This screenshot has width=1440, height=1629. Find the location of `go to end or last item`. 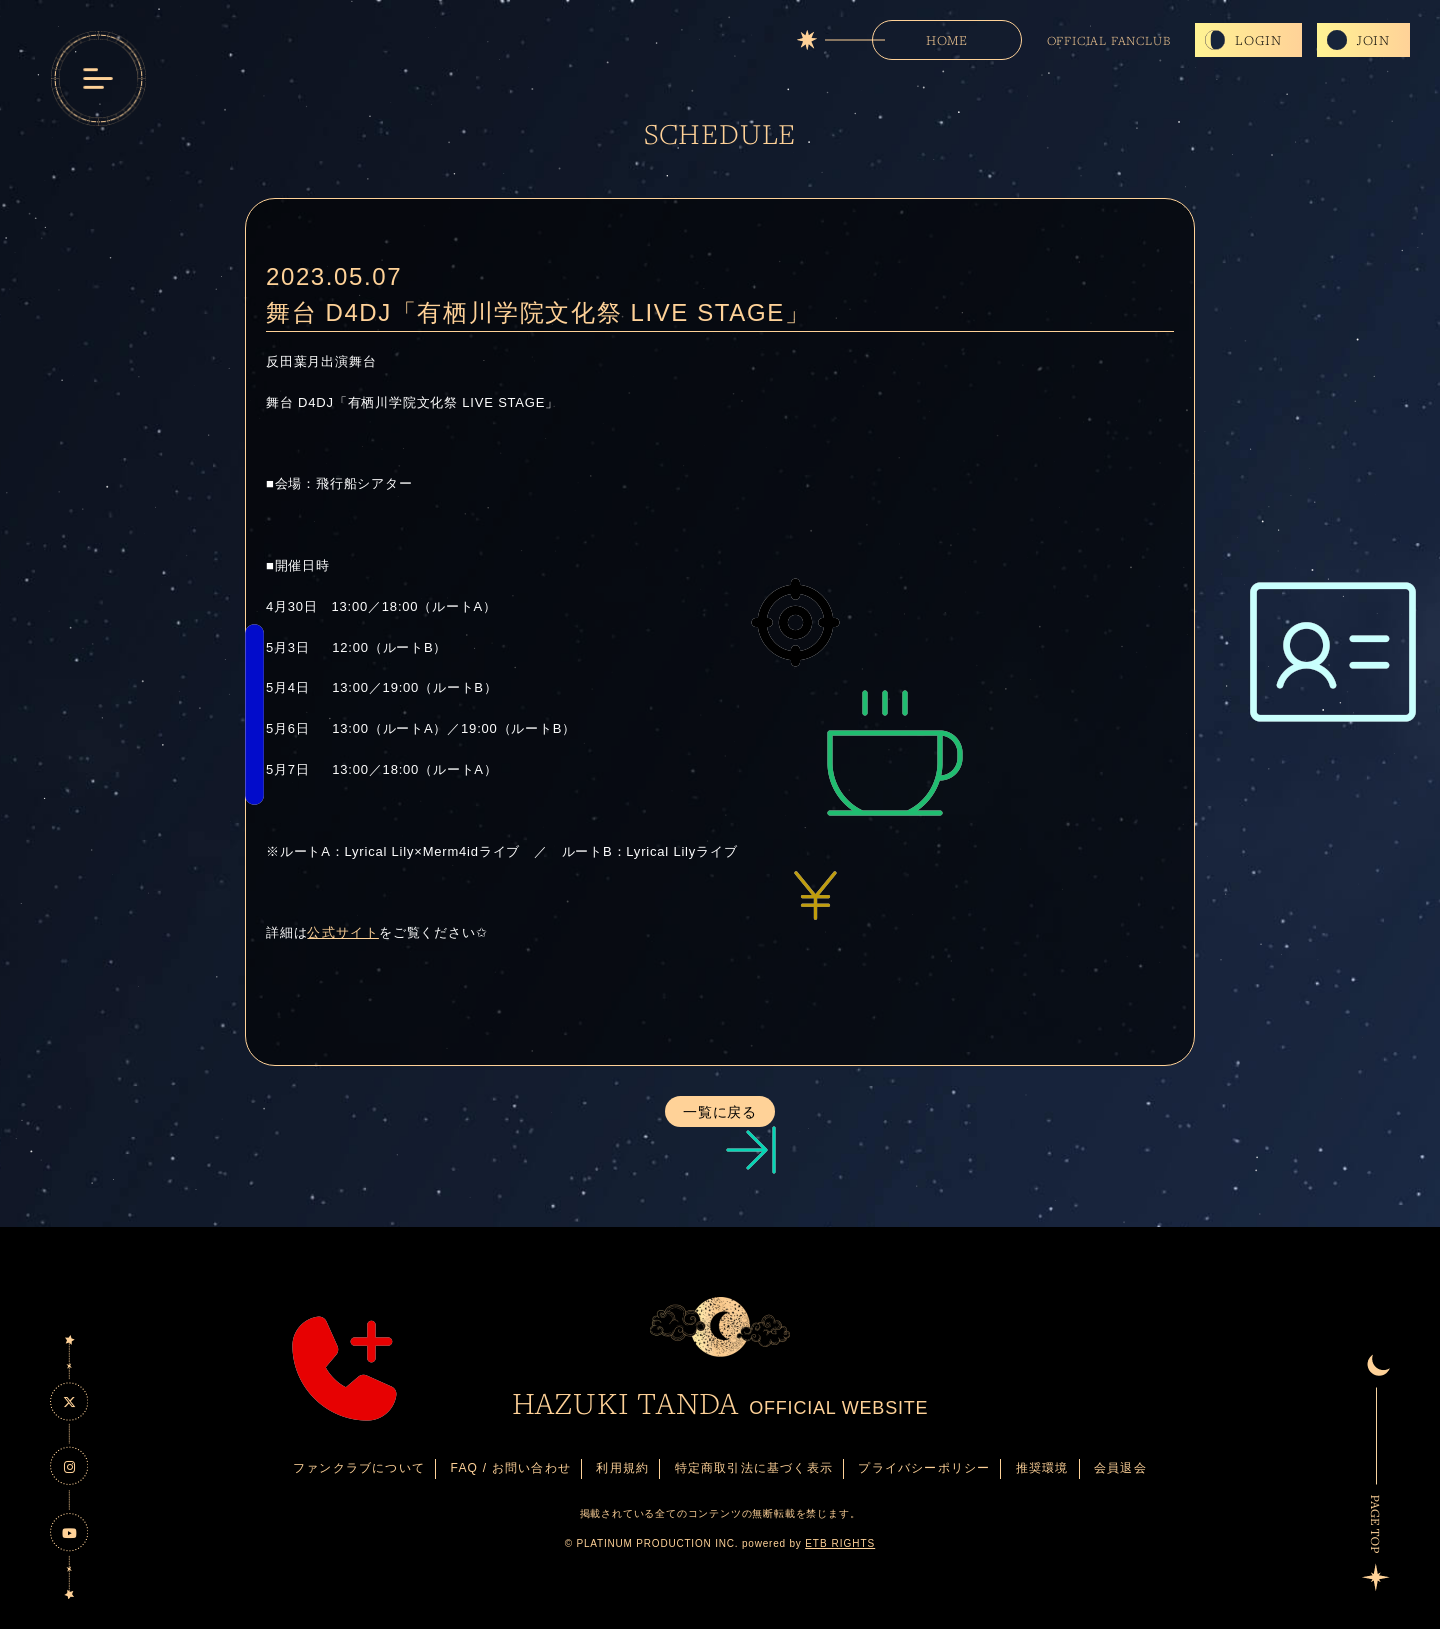

go to end or last item is located at coordinates (752, 1150).